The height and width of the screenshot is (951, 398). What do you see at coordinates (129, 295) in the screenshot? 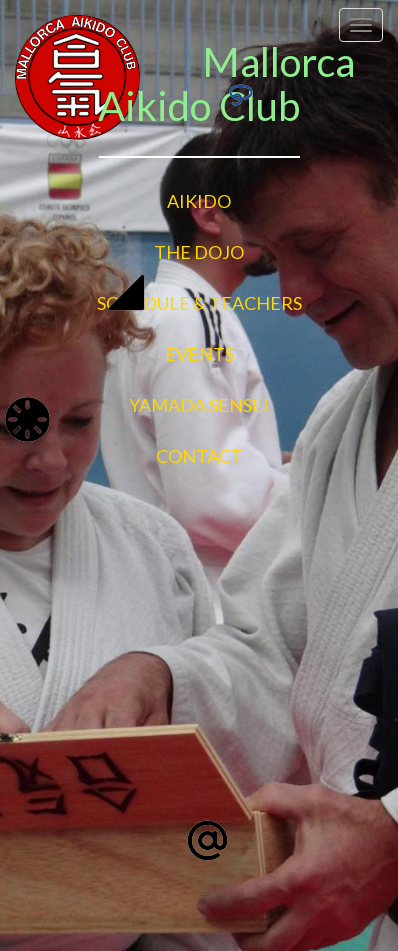
I see `resize element by dragging corner` at bounding box center [129, 295].